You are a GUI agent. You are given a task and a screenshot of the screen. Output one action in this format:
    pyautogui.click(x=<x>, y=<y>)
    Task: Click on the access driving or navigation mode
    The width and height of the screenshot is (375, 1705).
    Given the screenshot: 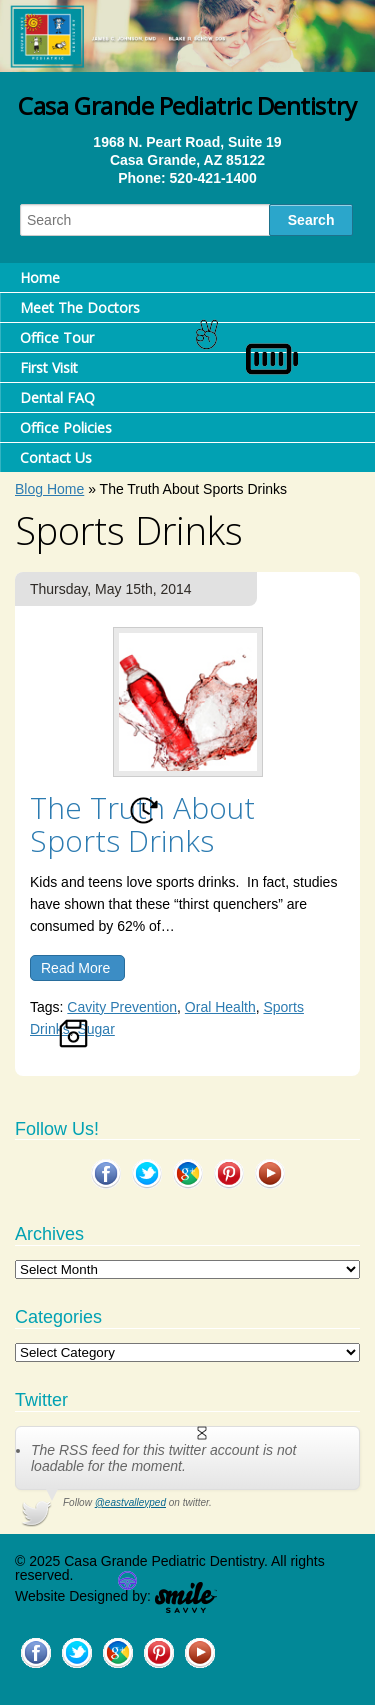 What is the action you would take?
    pyautogui.click(x=127, y=1580)
    